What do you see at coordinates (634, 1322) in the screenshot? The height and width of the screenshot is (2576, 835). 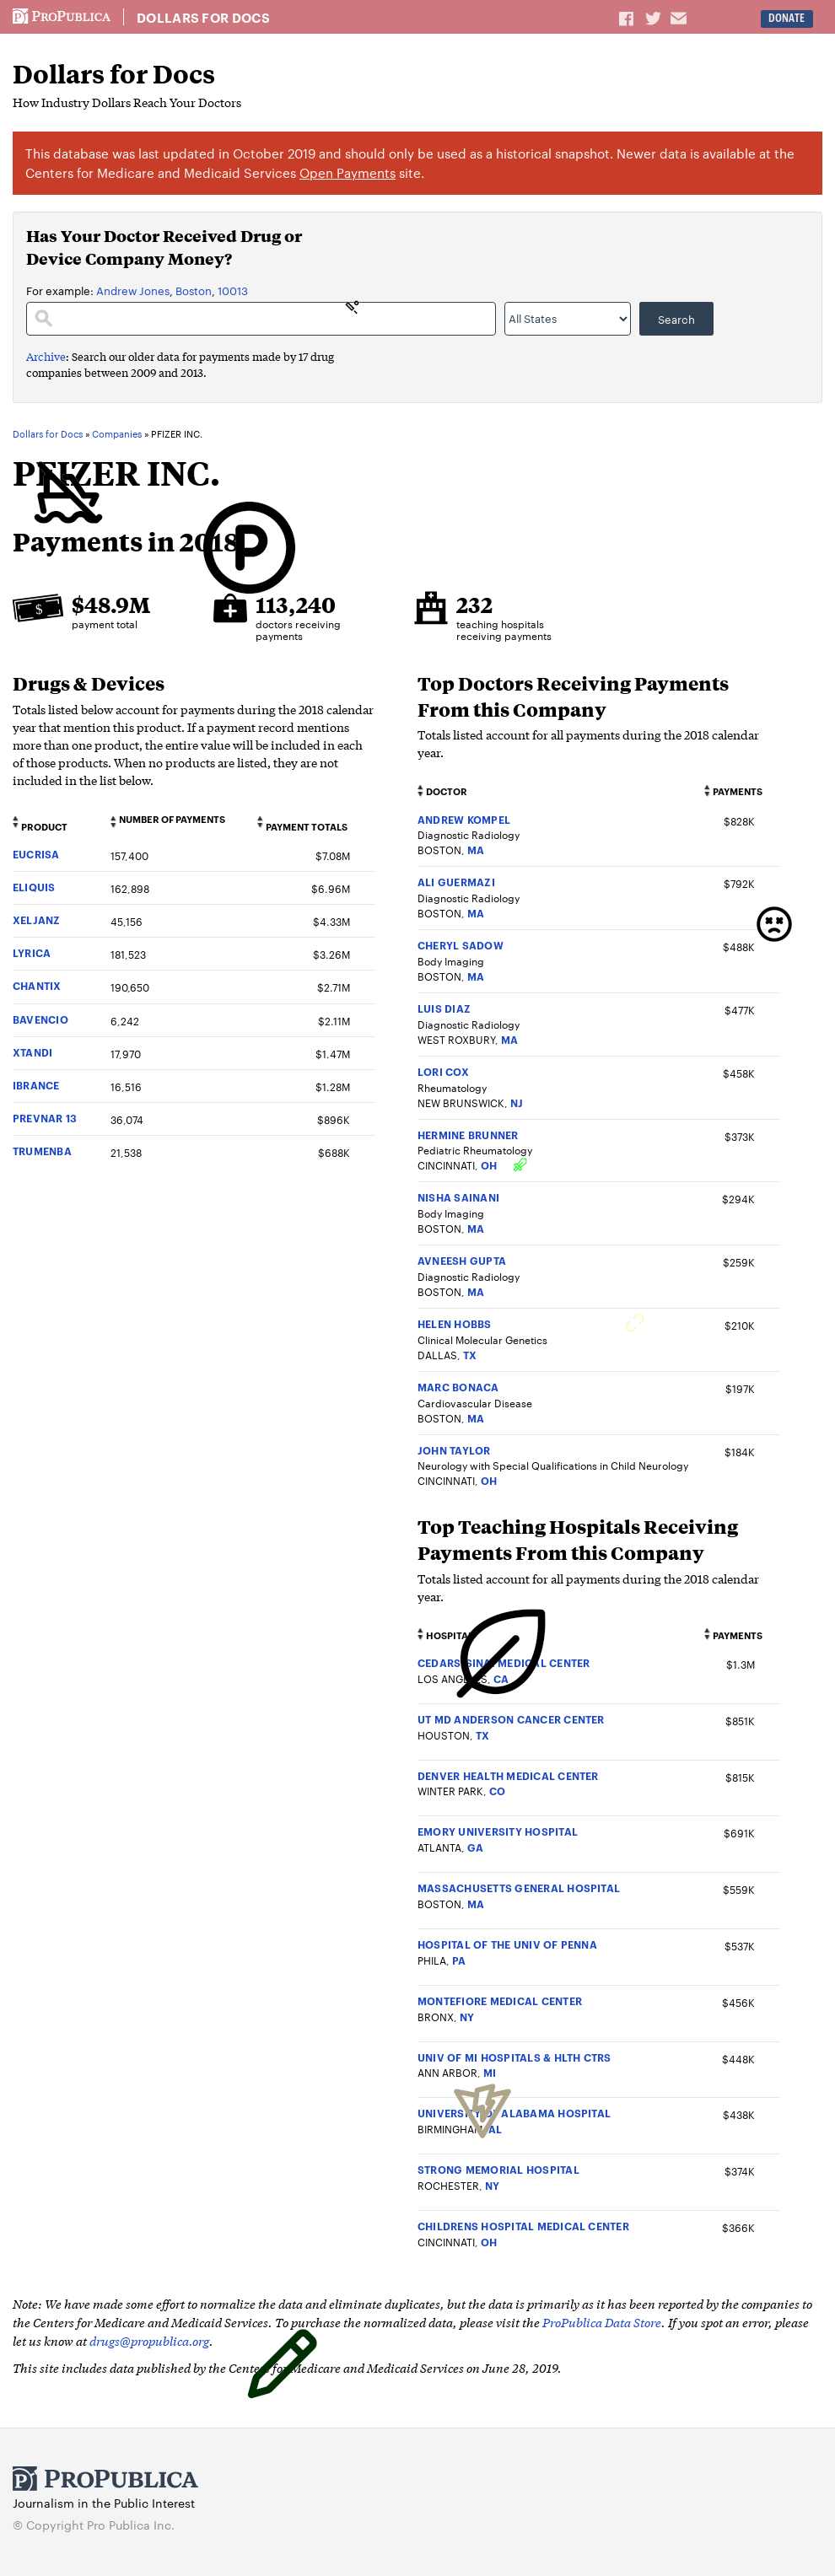 I see `unlink or break a connection` at bounding box center [634, 1322].